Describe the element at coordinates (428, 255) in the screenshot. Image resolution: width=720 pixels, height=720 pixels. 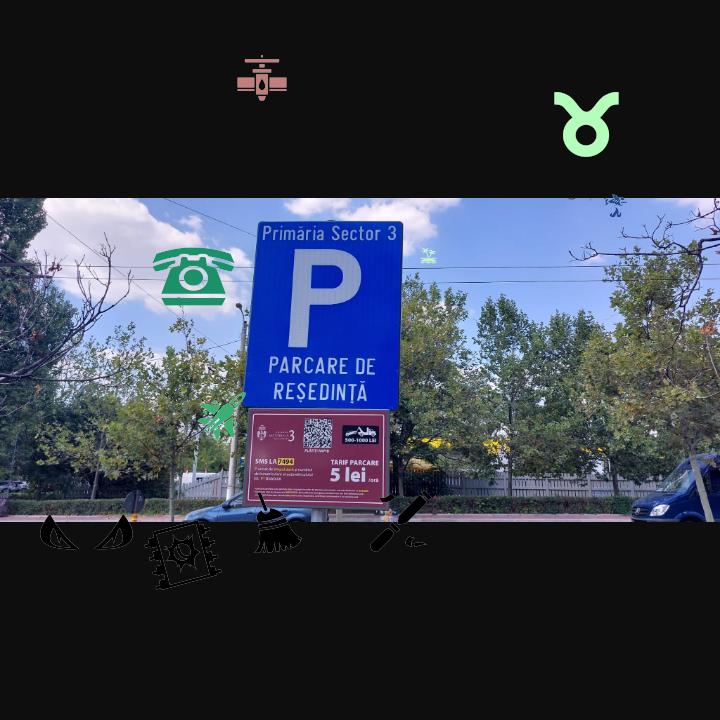
I see `navigate to island or beach location` at that location.